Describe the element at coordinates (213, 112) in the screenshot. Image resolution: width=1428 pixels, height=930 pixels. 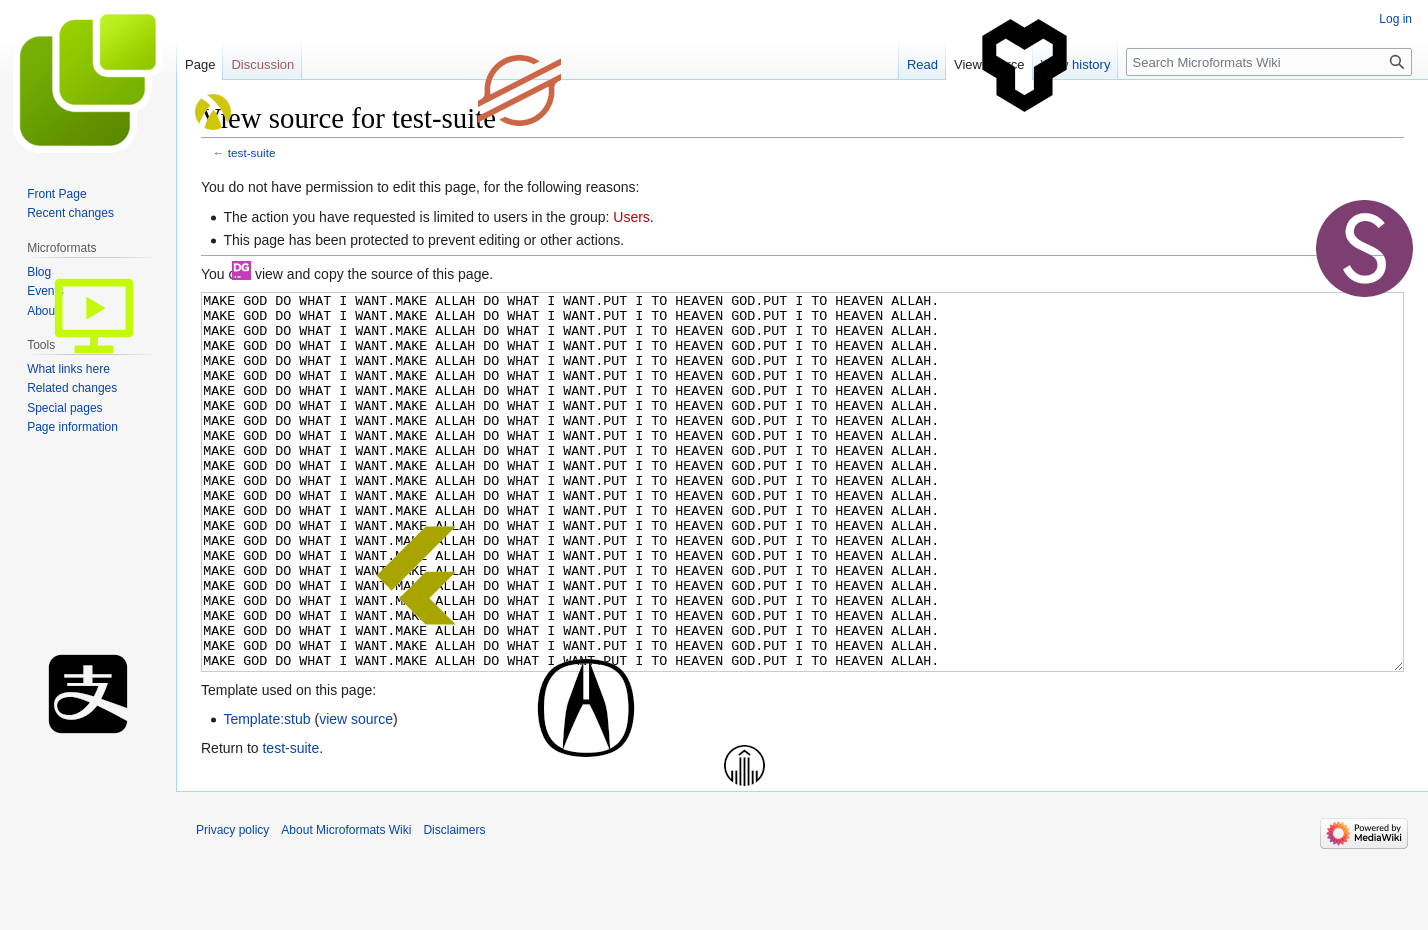
I see `racket programming language logo` at that location.